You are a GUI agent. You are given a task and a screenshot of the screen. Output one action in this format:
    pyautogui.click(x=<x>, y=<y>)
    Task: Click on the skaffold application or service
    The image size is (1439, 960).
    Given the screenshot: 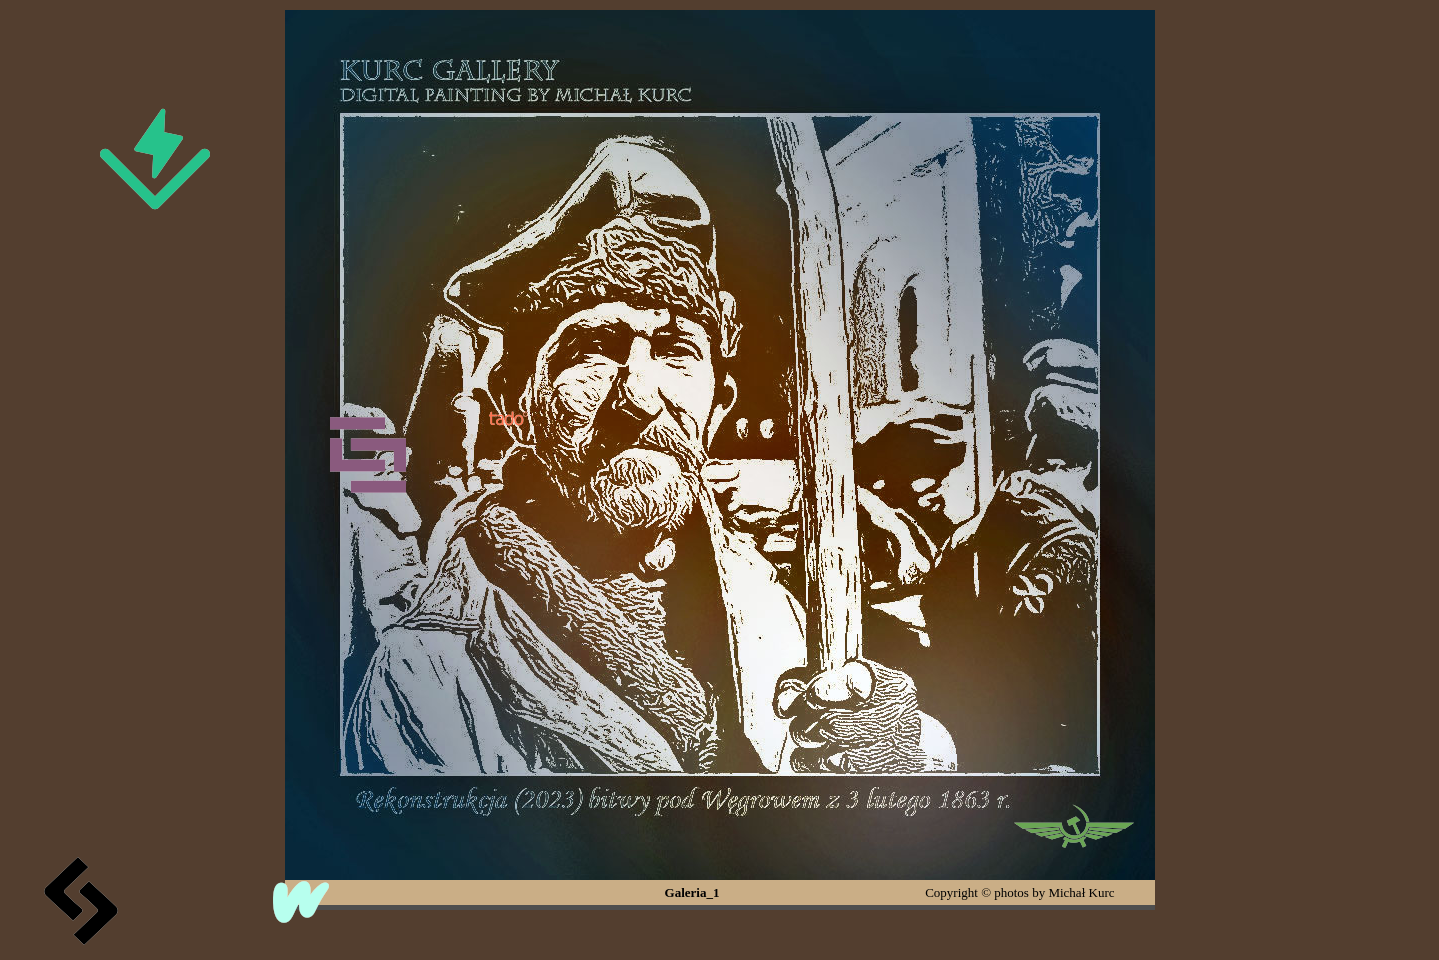 What is the action you would take?
    pyautogui.click(x=368, y=455)
    